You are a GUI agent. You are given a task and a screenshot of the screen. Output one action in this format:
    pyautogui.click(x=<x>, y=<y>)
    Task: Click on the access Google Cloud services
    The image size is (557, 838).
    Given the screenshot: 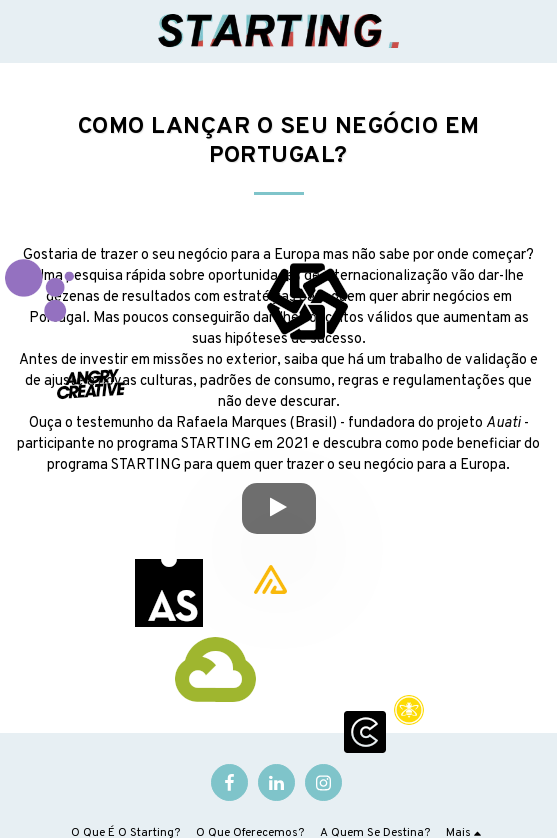 What is the action you would take?
    pyautogui.click(x=215, y=669)
    